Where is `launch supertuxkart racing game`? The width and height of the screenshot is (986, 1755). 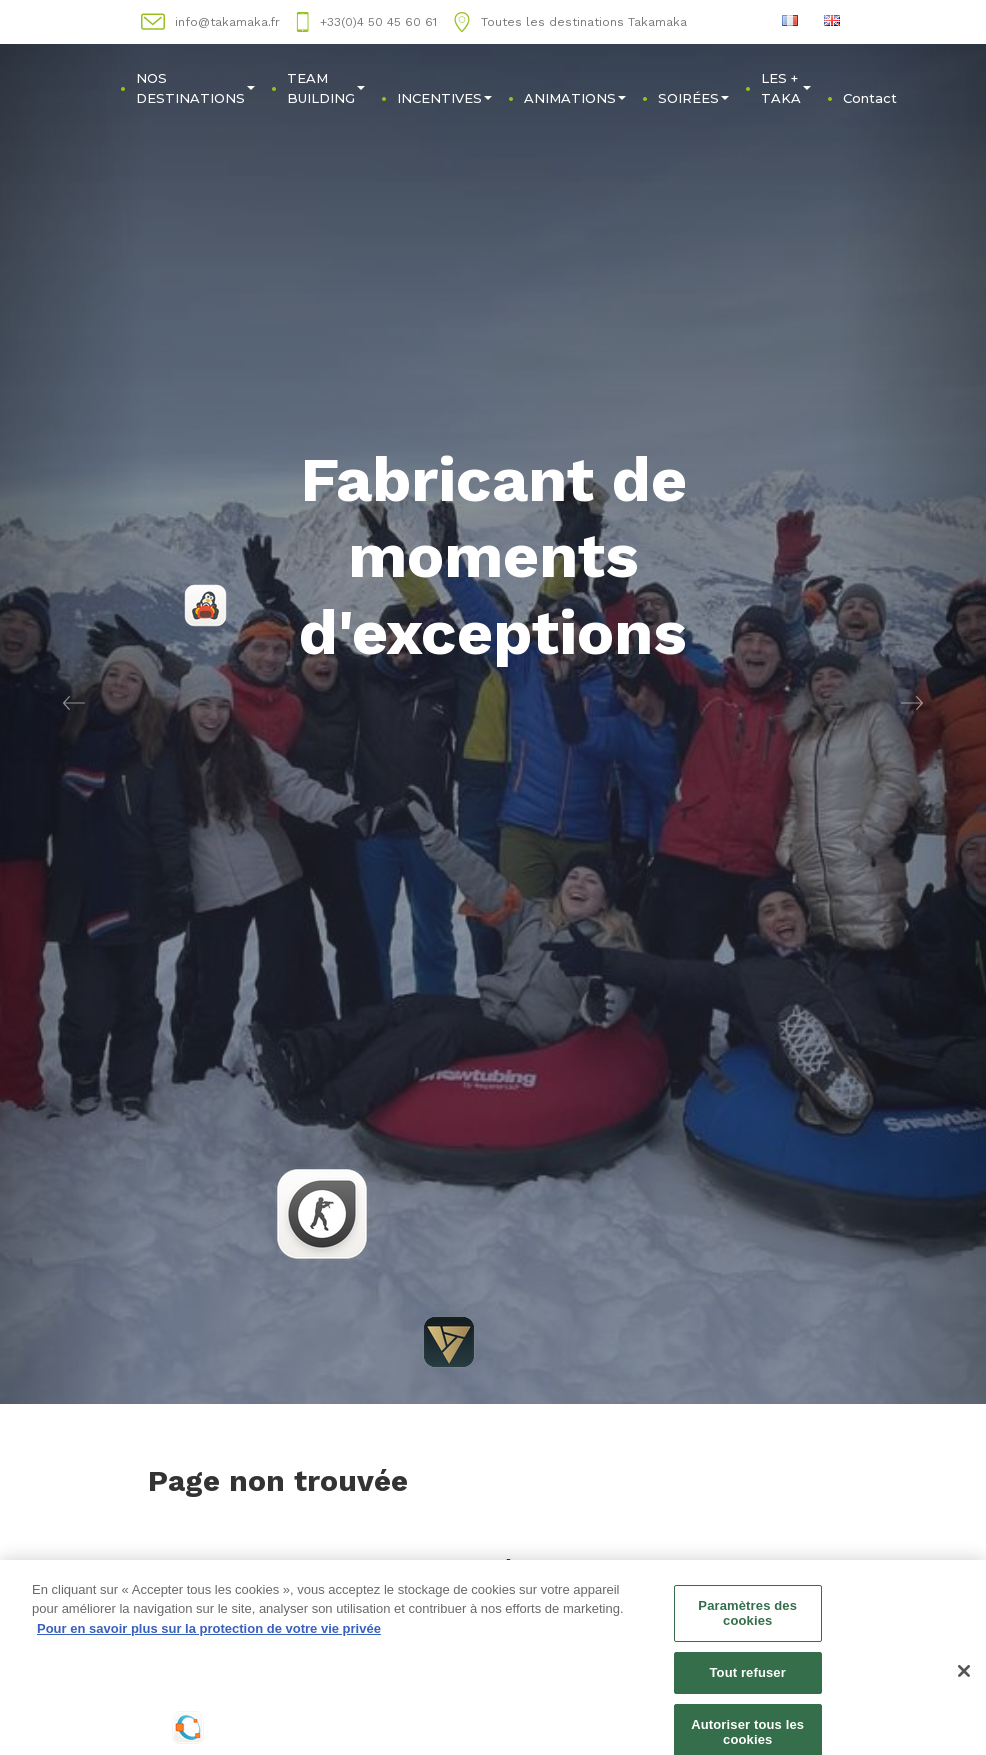 launch supertuxkart racing game is located at coordinates (205, 605).